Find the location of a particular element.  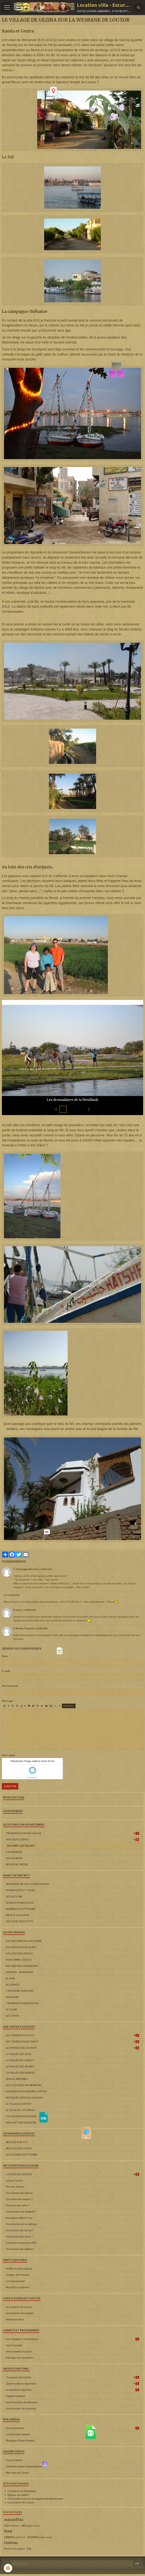

spreadsheet file type indicator is located at coordinates (60, 1651).